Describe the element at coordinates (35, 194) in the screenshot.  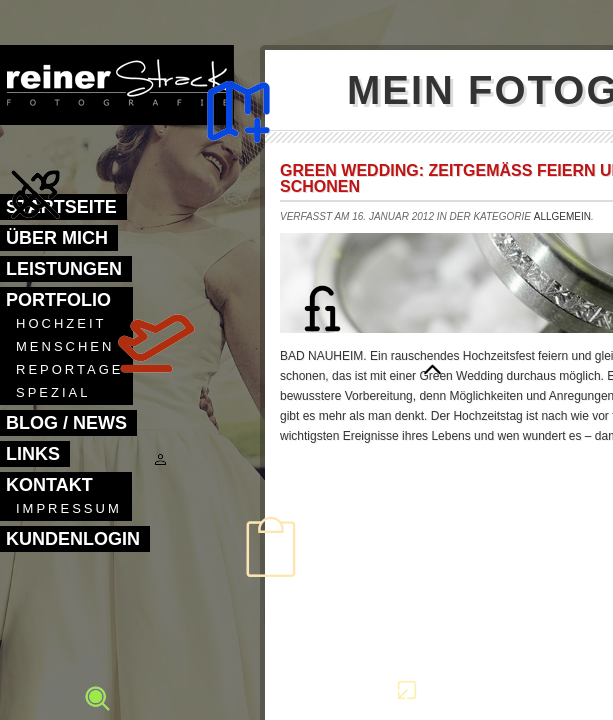
I see `indicates gluten-free option` at that location.